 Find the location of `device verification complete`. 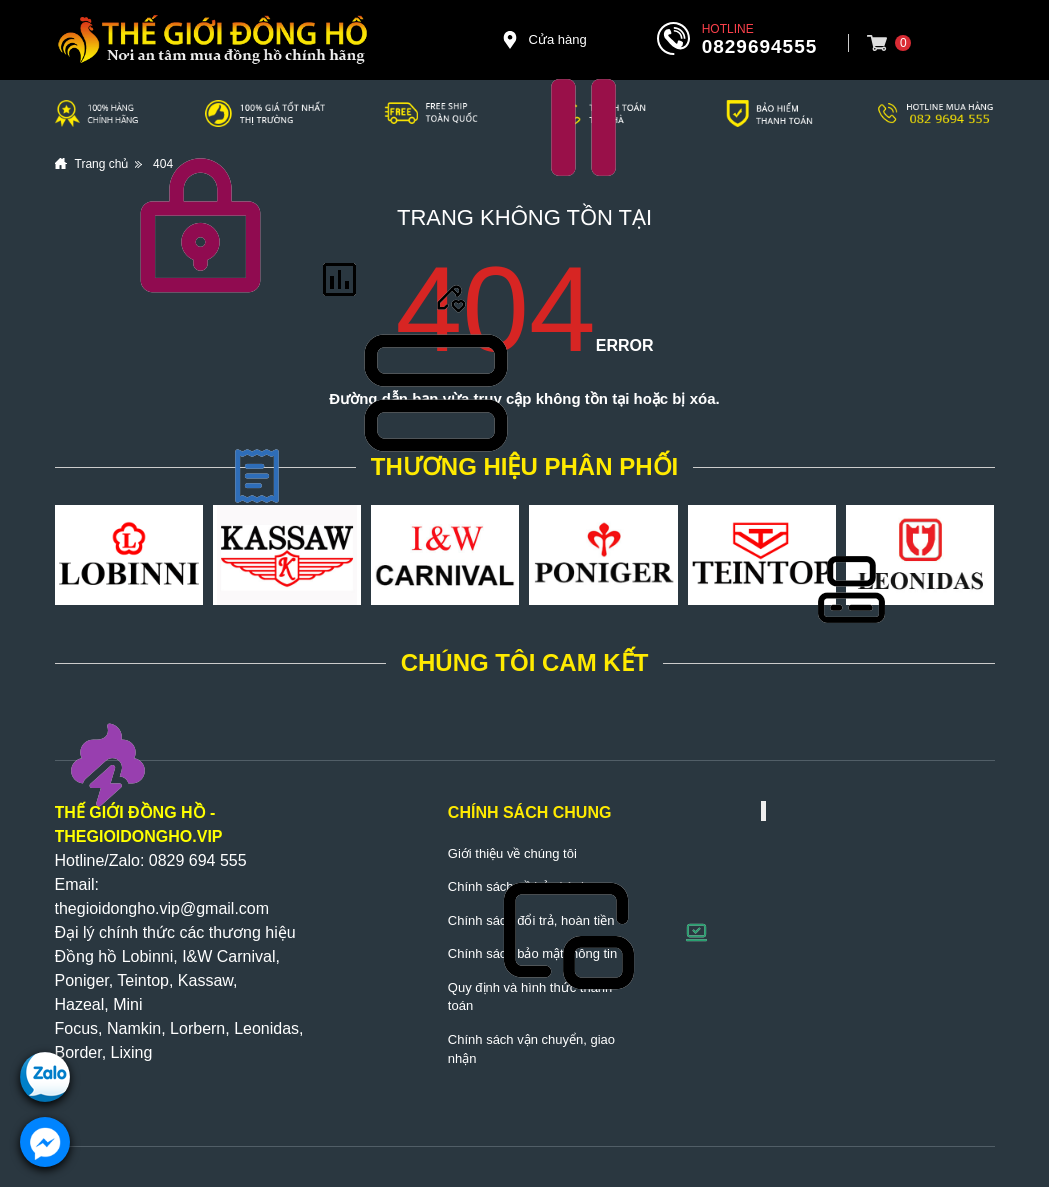

device verification complete is located at coordinates (696, 932).